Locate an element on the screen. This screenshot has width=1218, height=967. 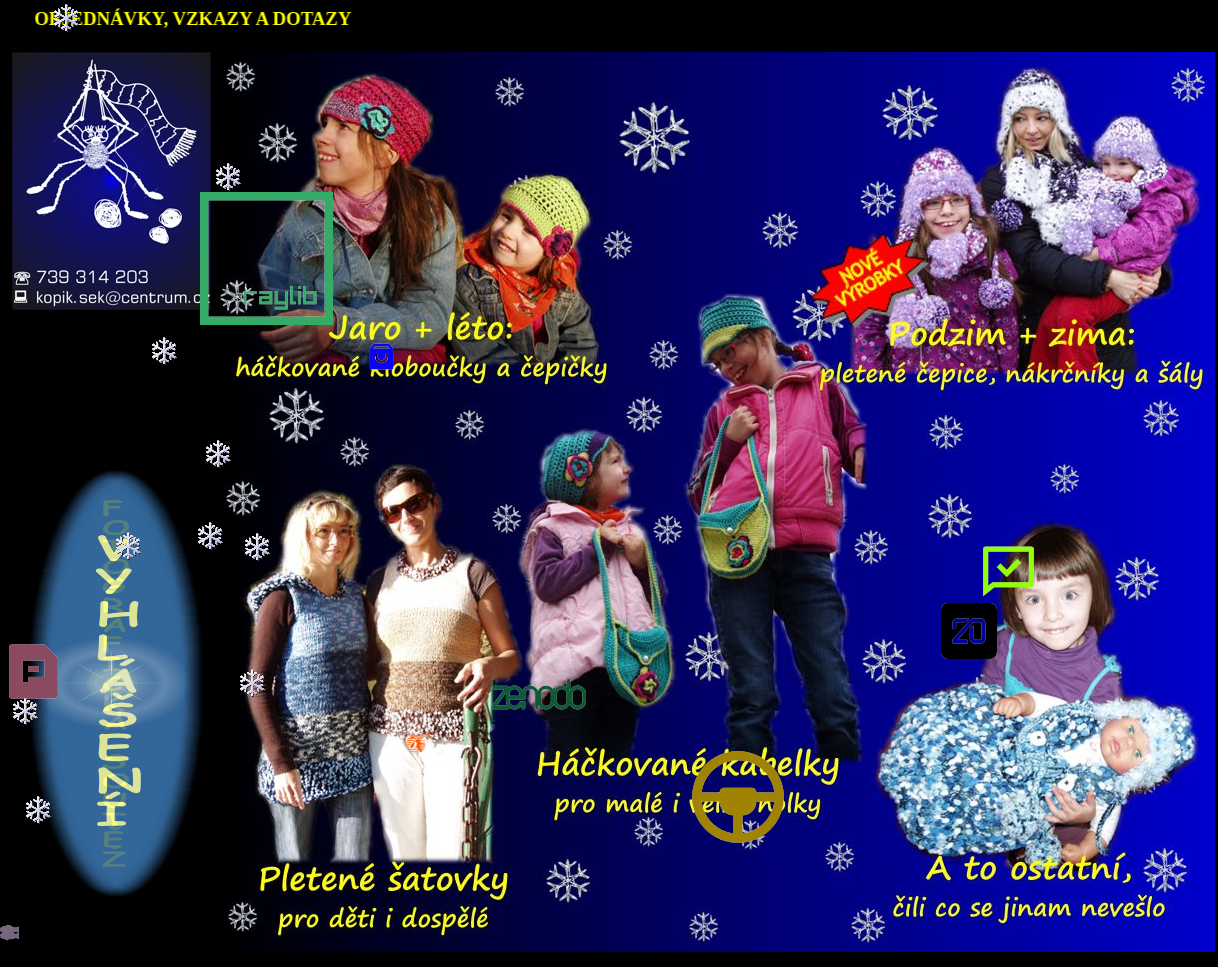
qatar airways logo is located at coordinates (418, 742).